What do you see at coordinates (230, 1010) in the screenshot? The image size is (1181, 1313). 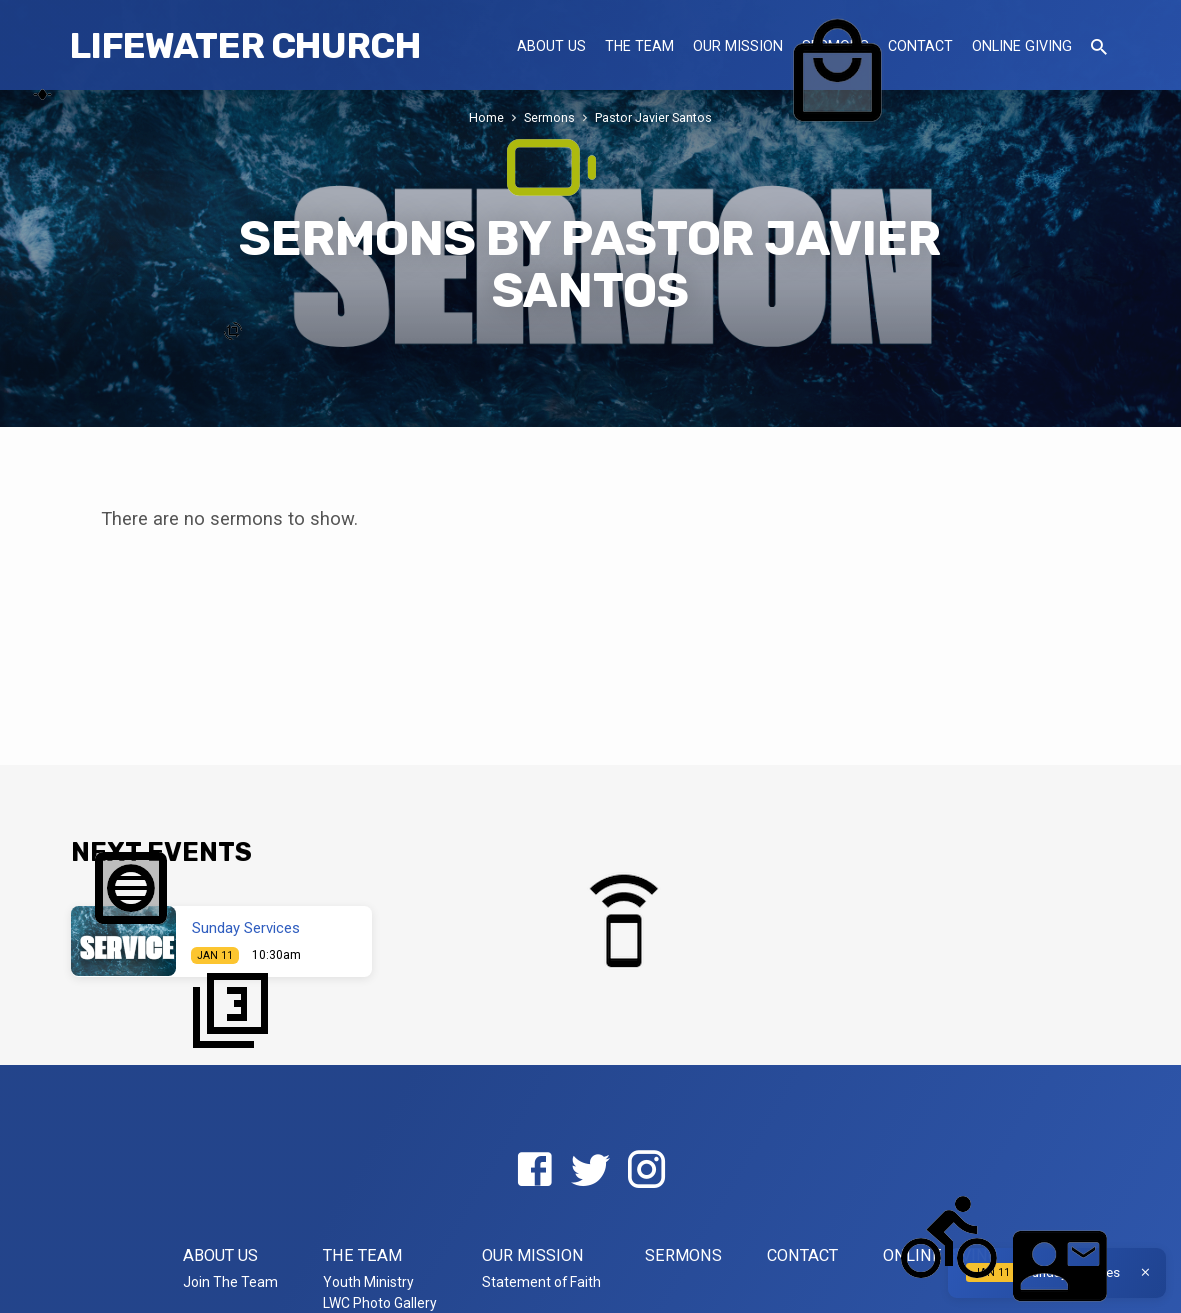 I see `apply filter preset 3` at bounding box center [230, 1010].